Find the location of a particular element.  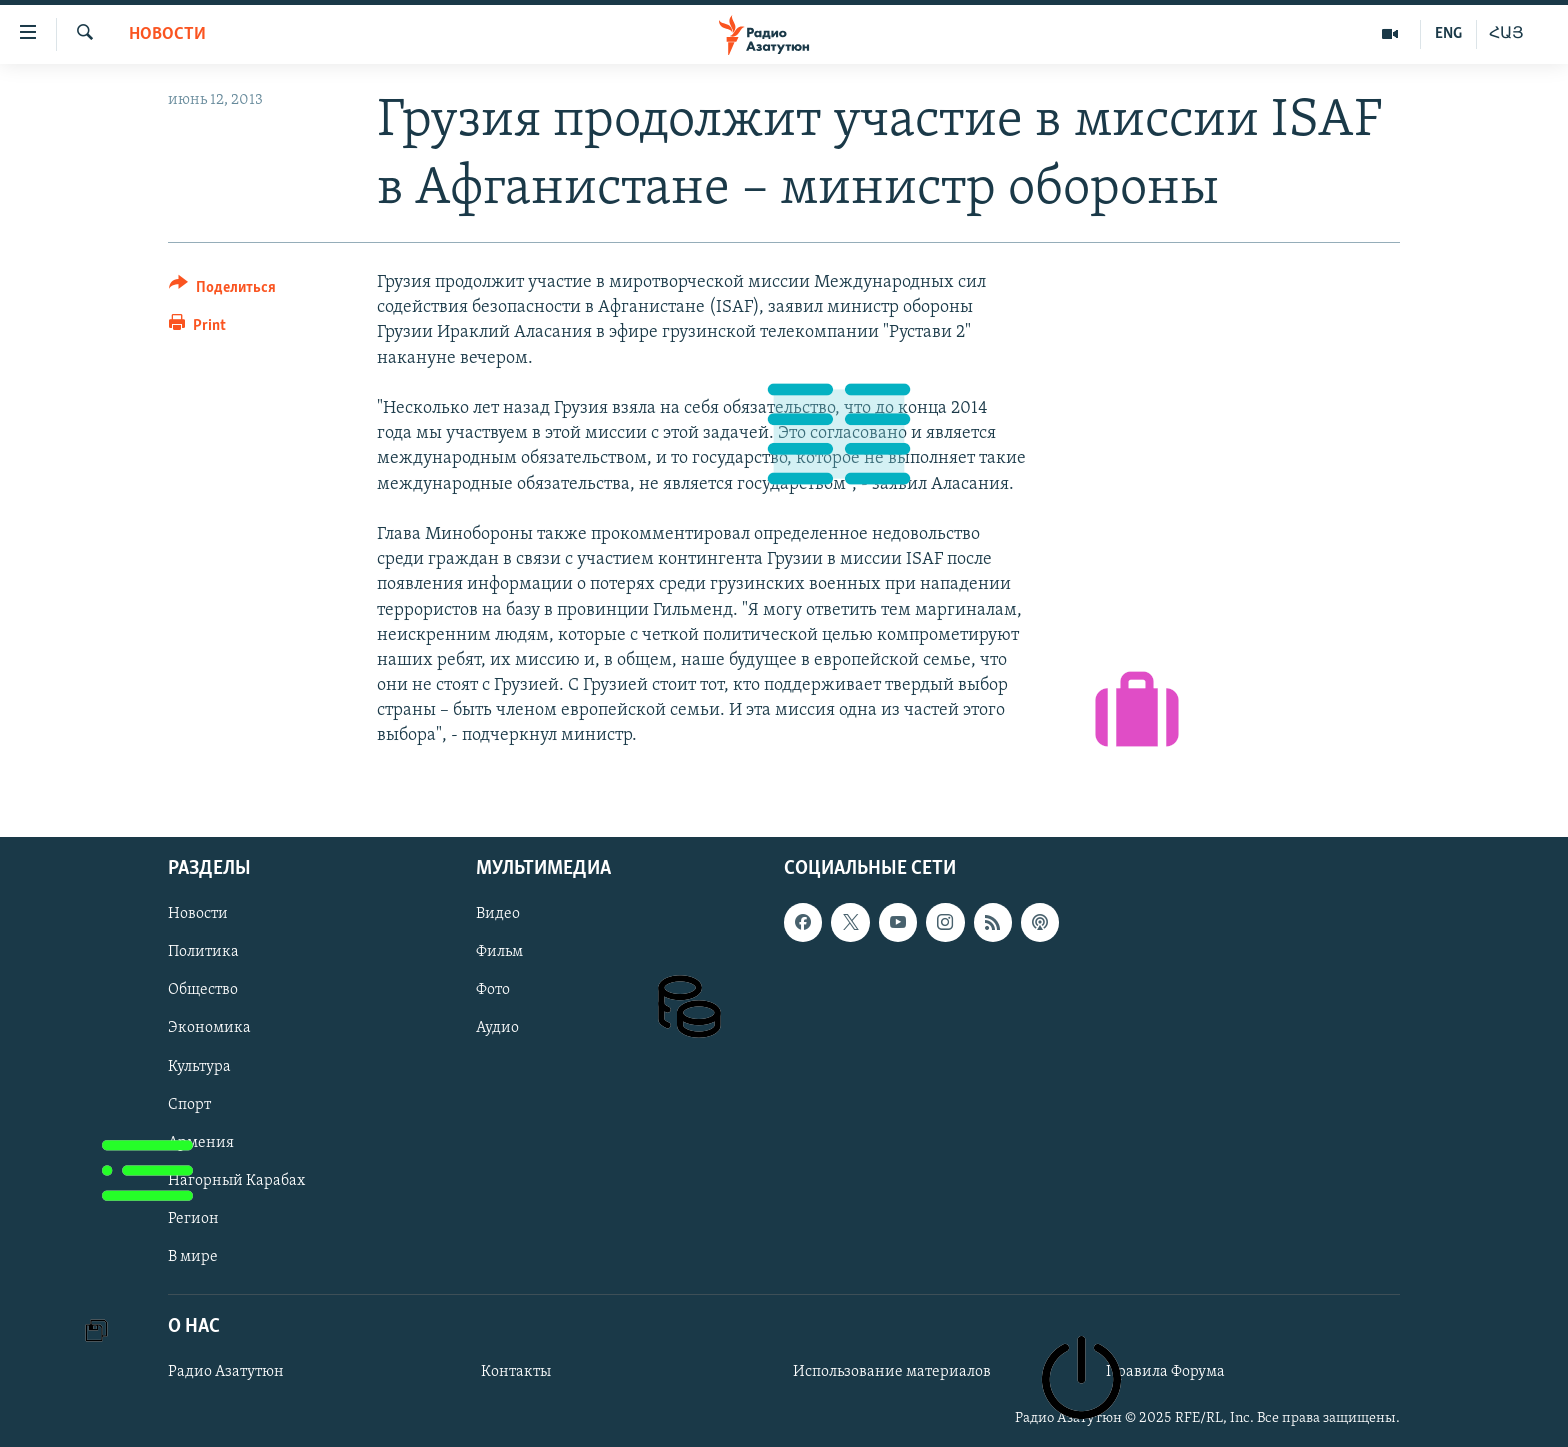

switch to multi-column text layout is located at coordinates (839, 437).